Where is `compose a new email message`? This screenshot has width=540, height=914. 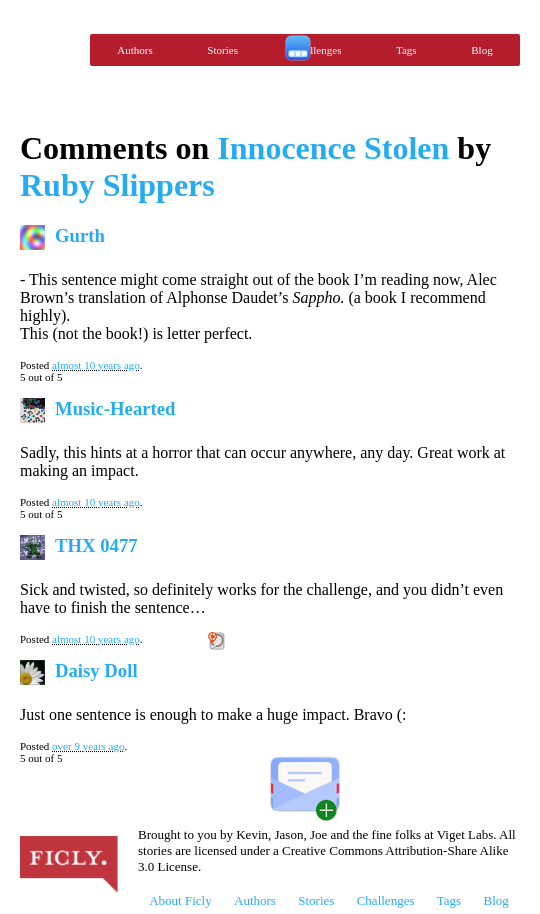 compose a new email message is located at coordinates (305, 784).